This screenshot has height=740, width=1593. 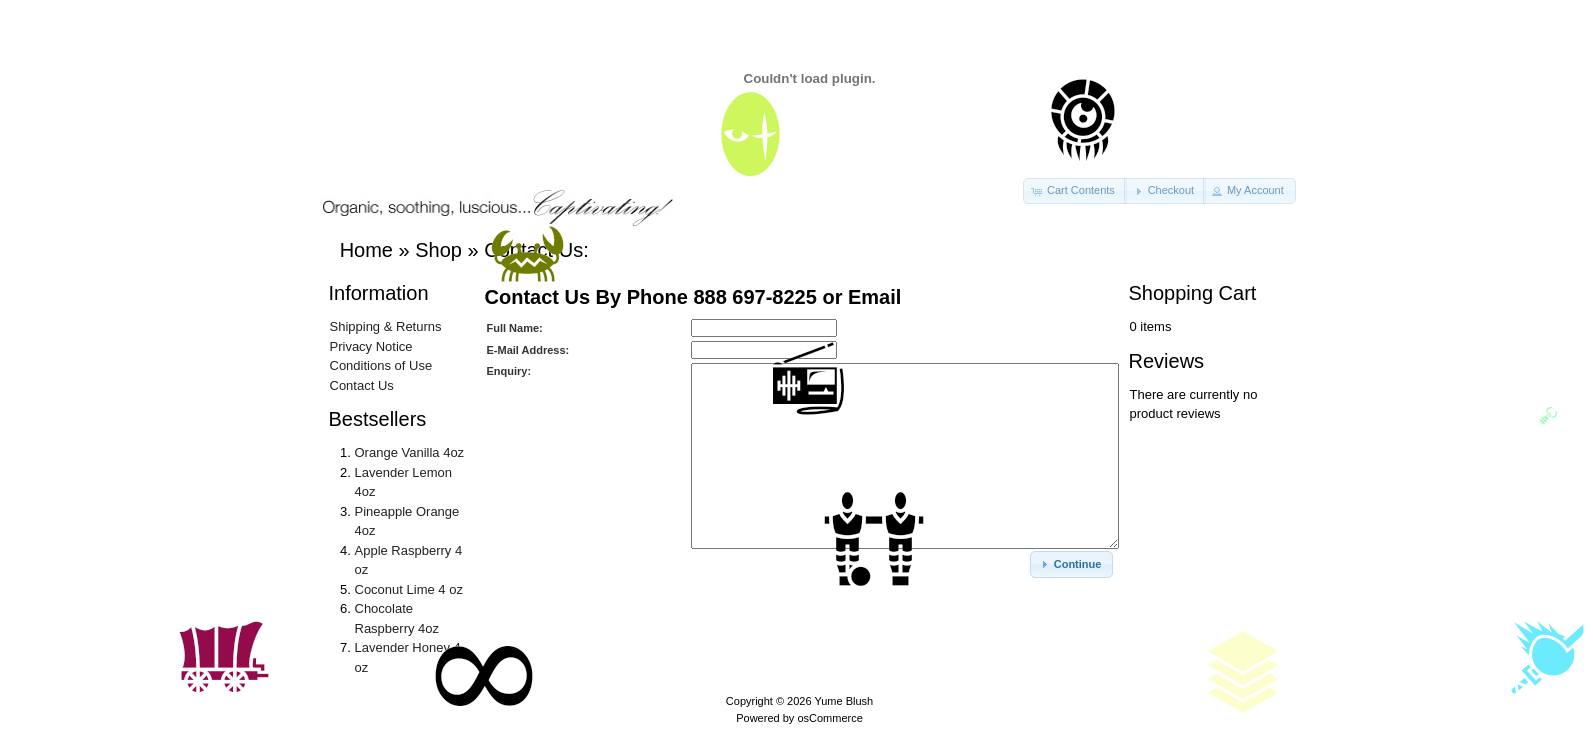 I want to click on access foosball or table football game, so click(x=874, y=539).